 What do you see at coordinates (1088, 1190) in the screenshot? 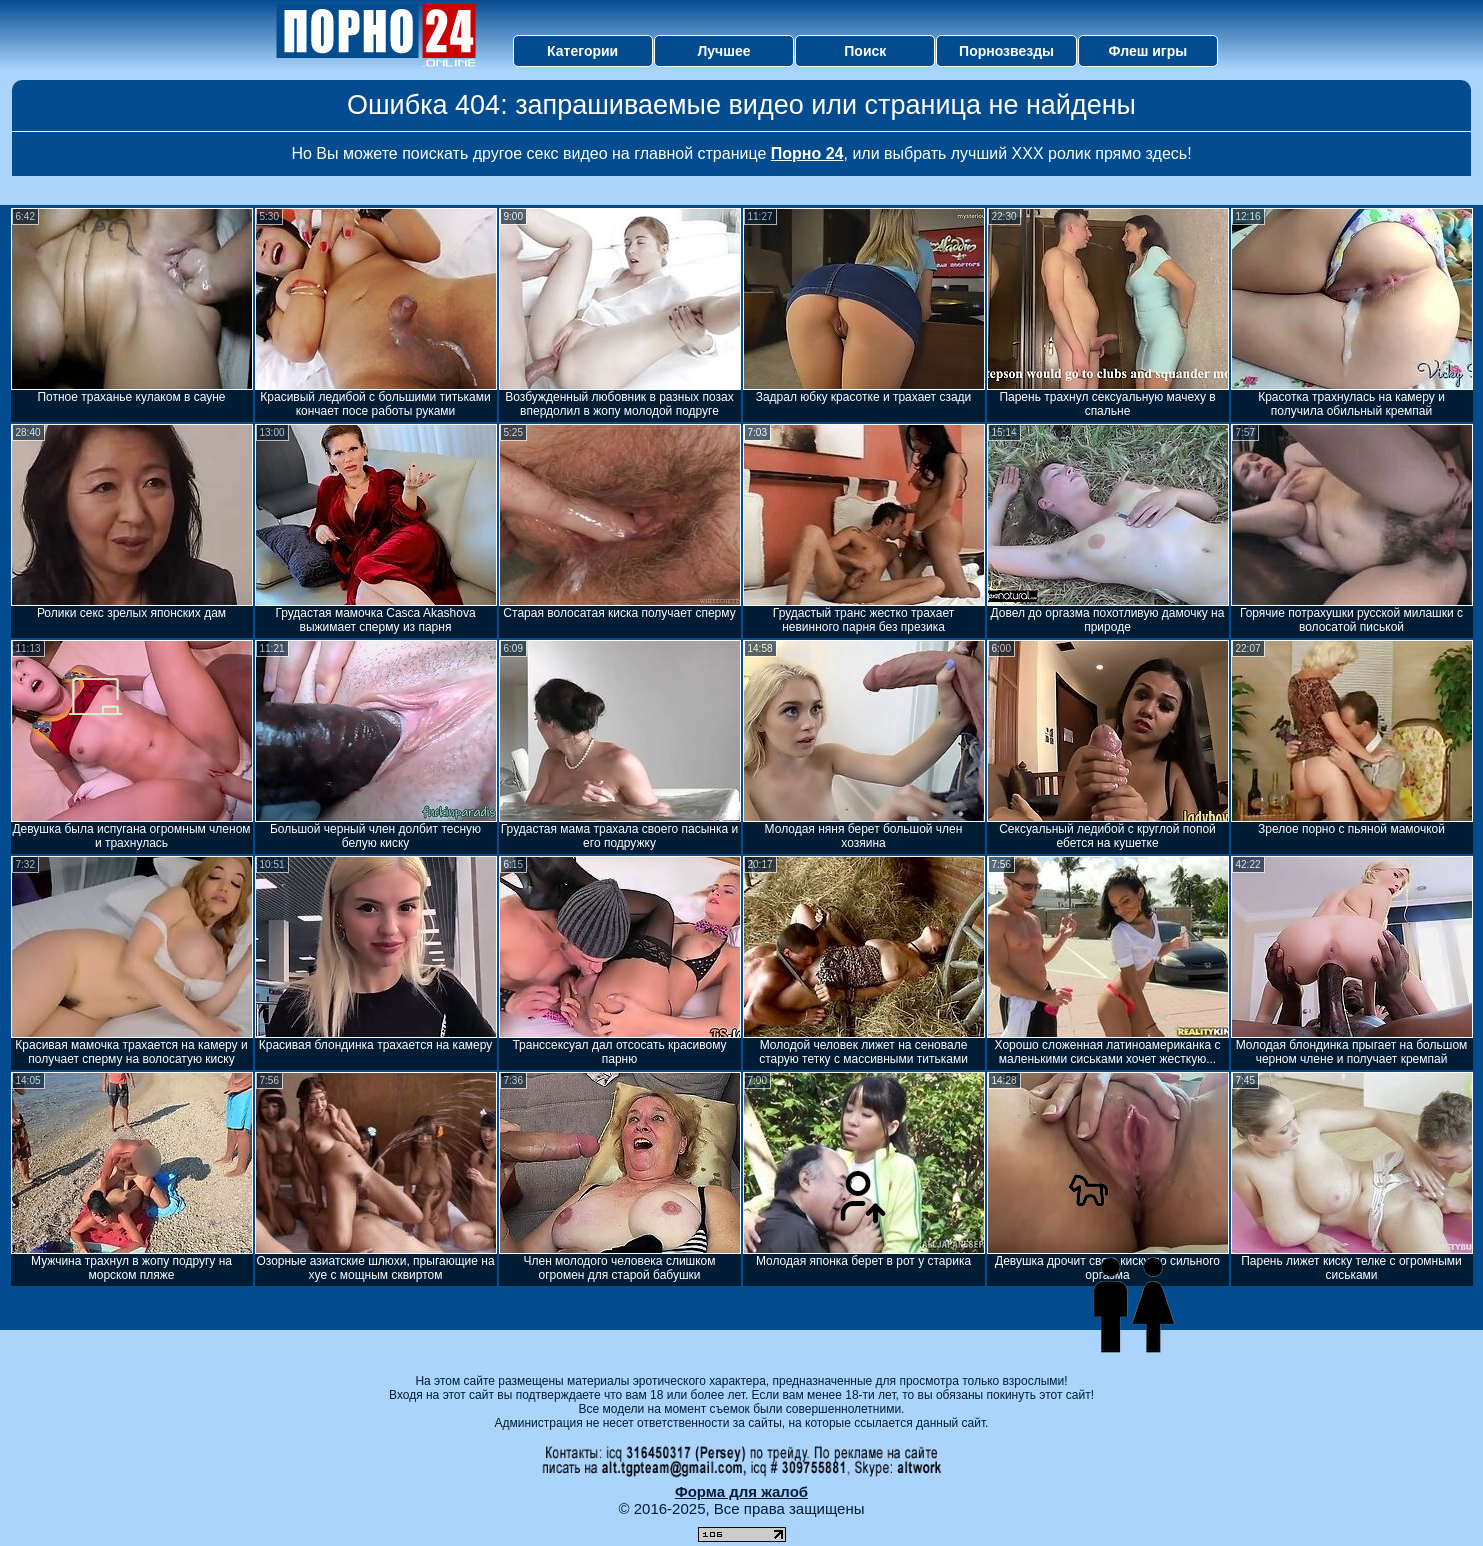
I see `access equestrian or horseback riding features` at bounding box center [1088, 1190].